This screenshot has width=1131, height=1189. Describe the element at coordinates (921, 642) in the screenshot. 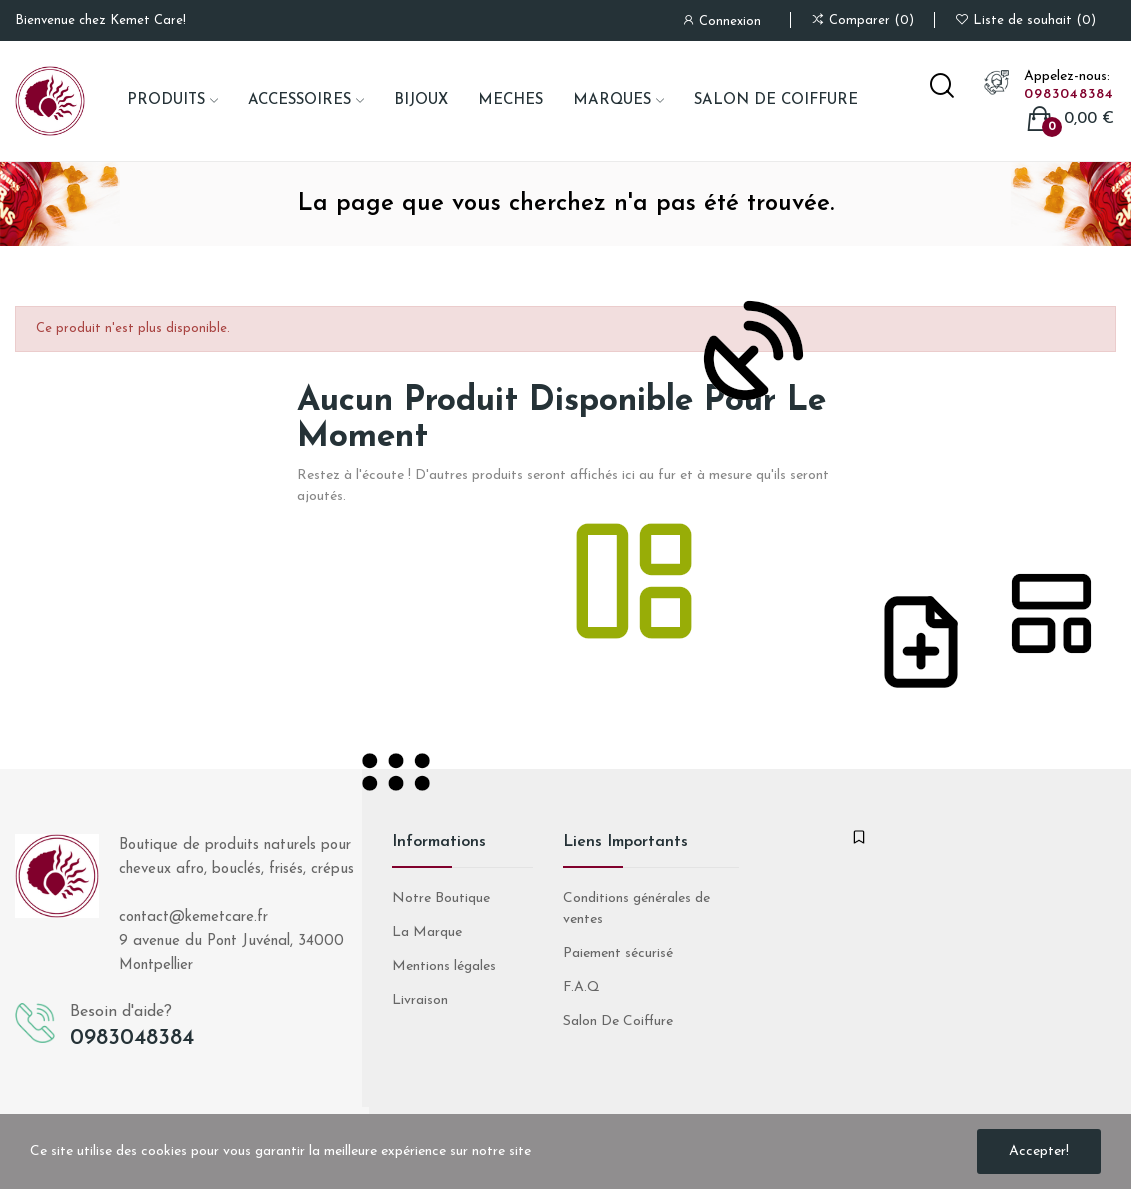

I see `create a new file` at that location.